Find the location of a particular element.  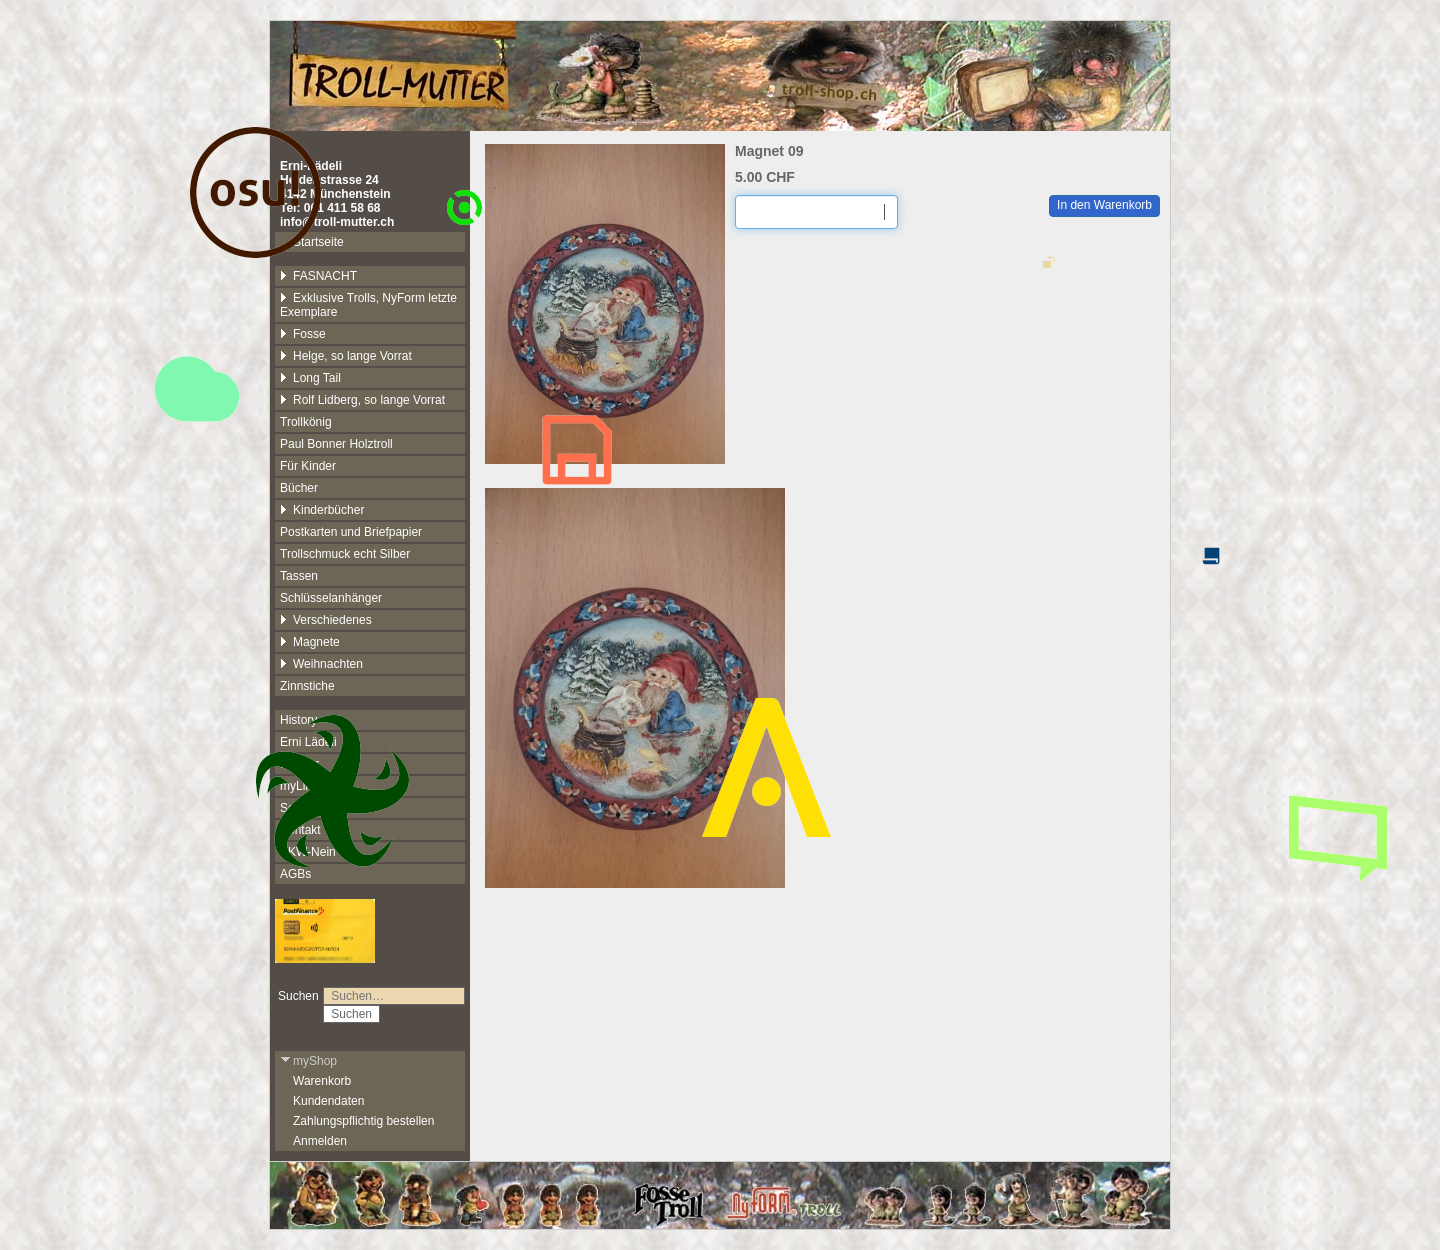

open void linux application is located at coordinates (464, 207).